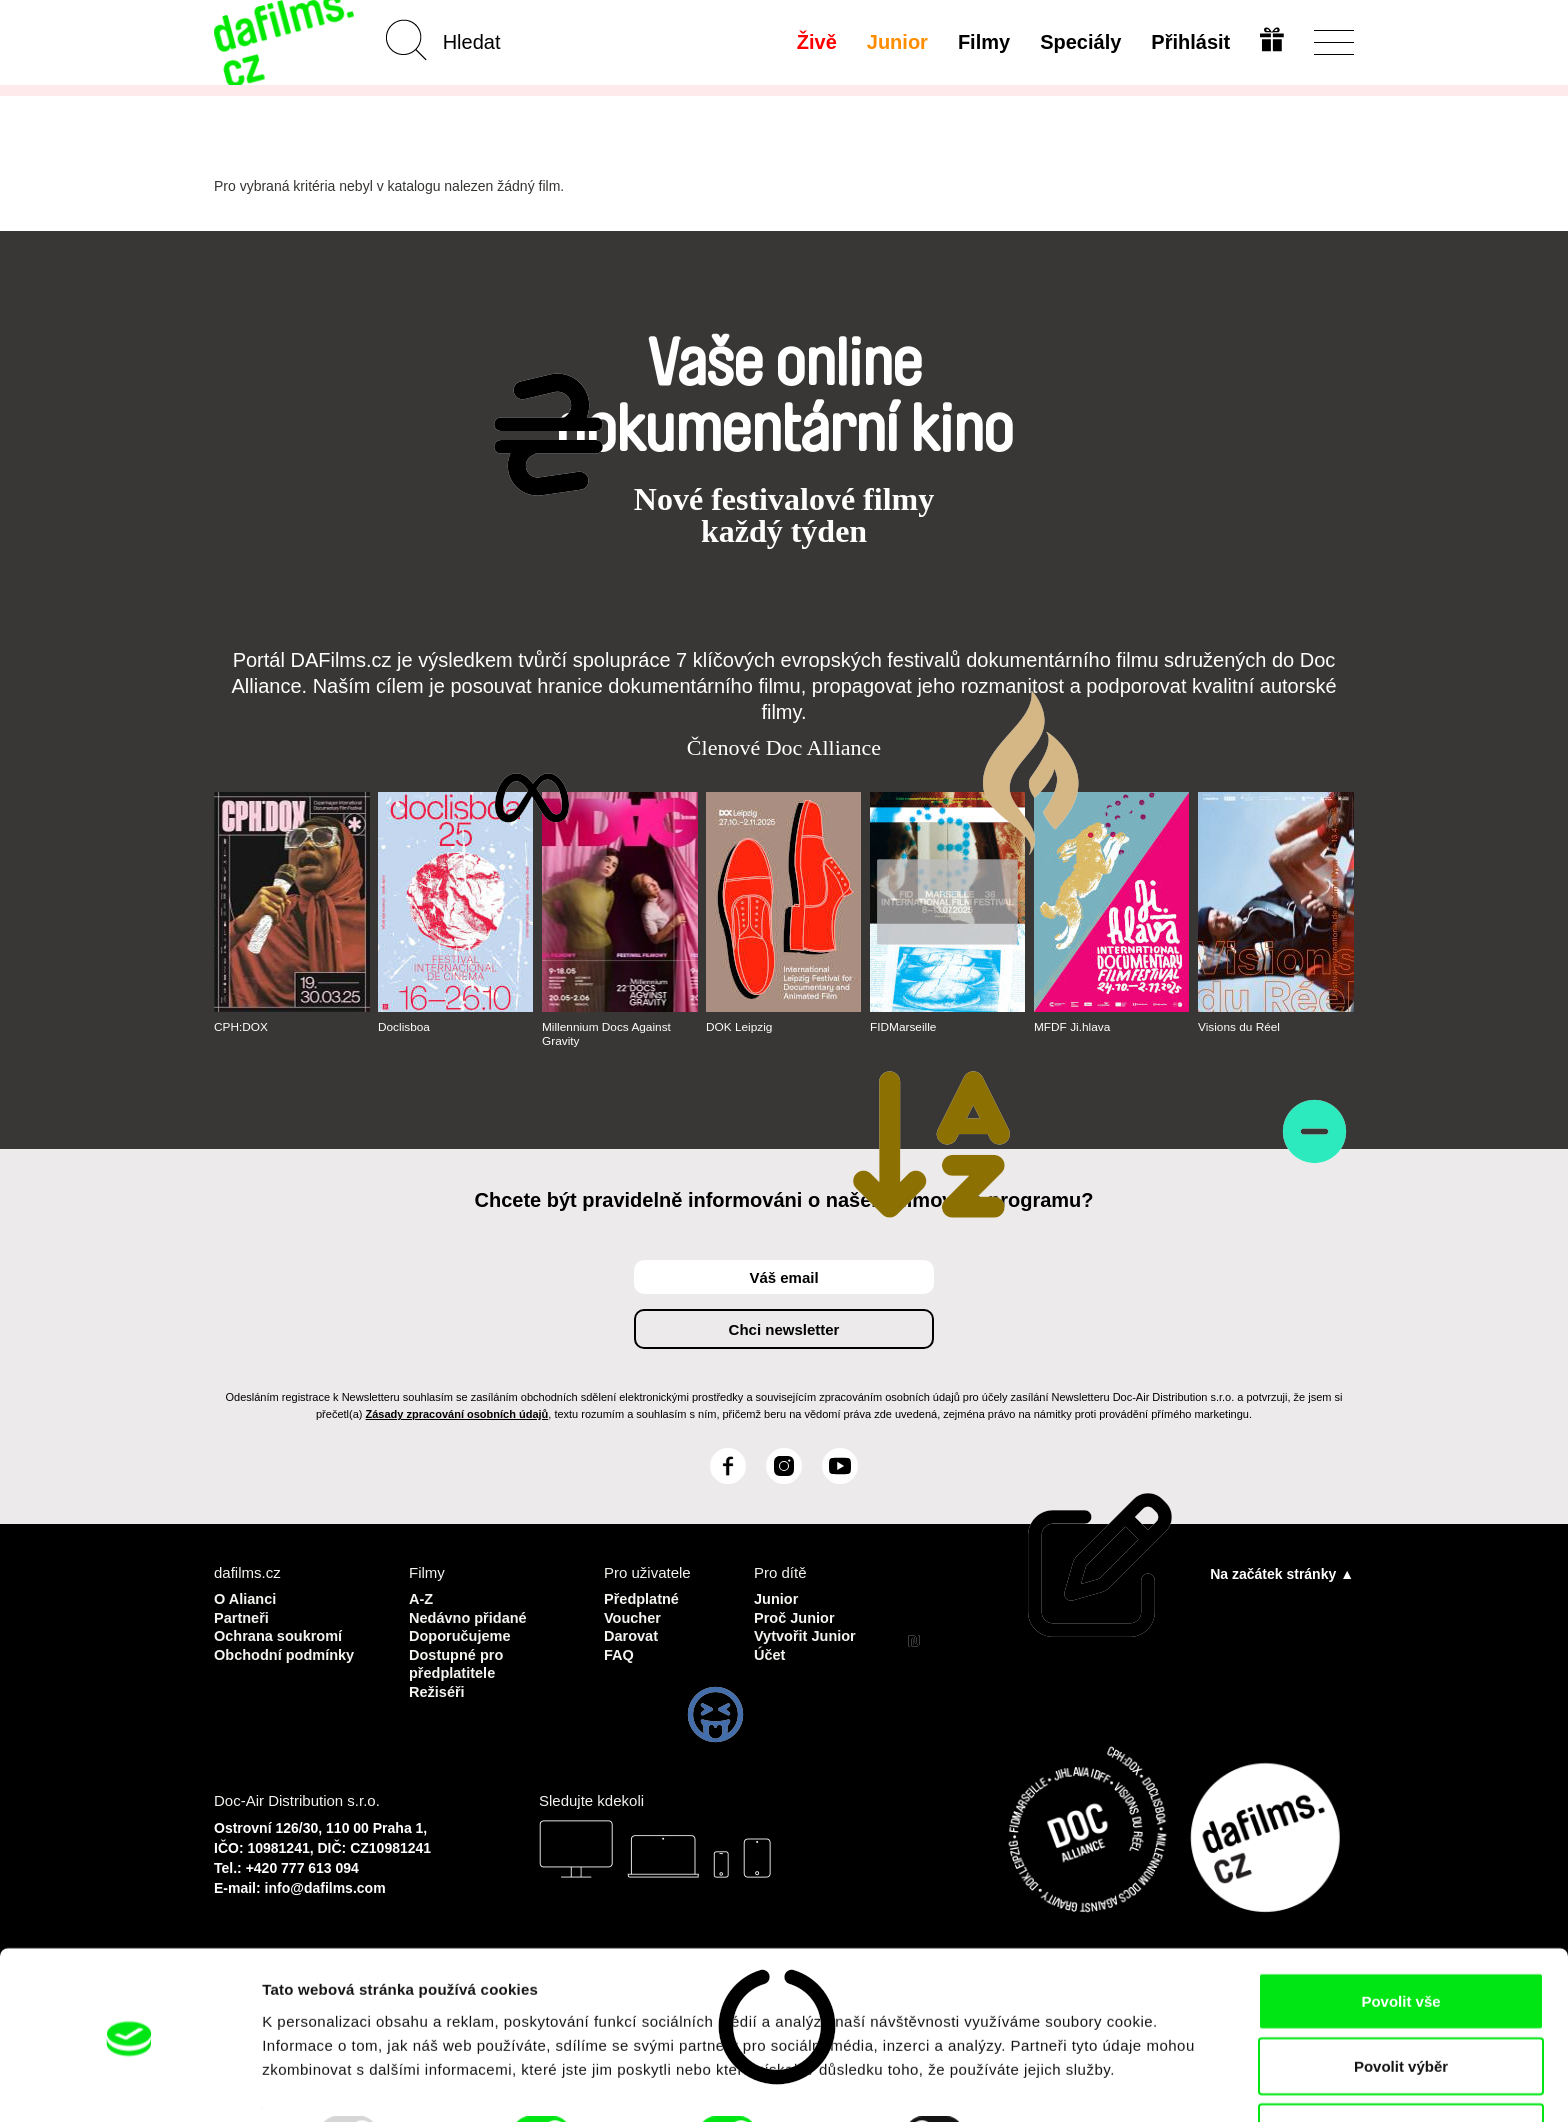  I want to click on loading or processing in progress, so click(777, 2026).